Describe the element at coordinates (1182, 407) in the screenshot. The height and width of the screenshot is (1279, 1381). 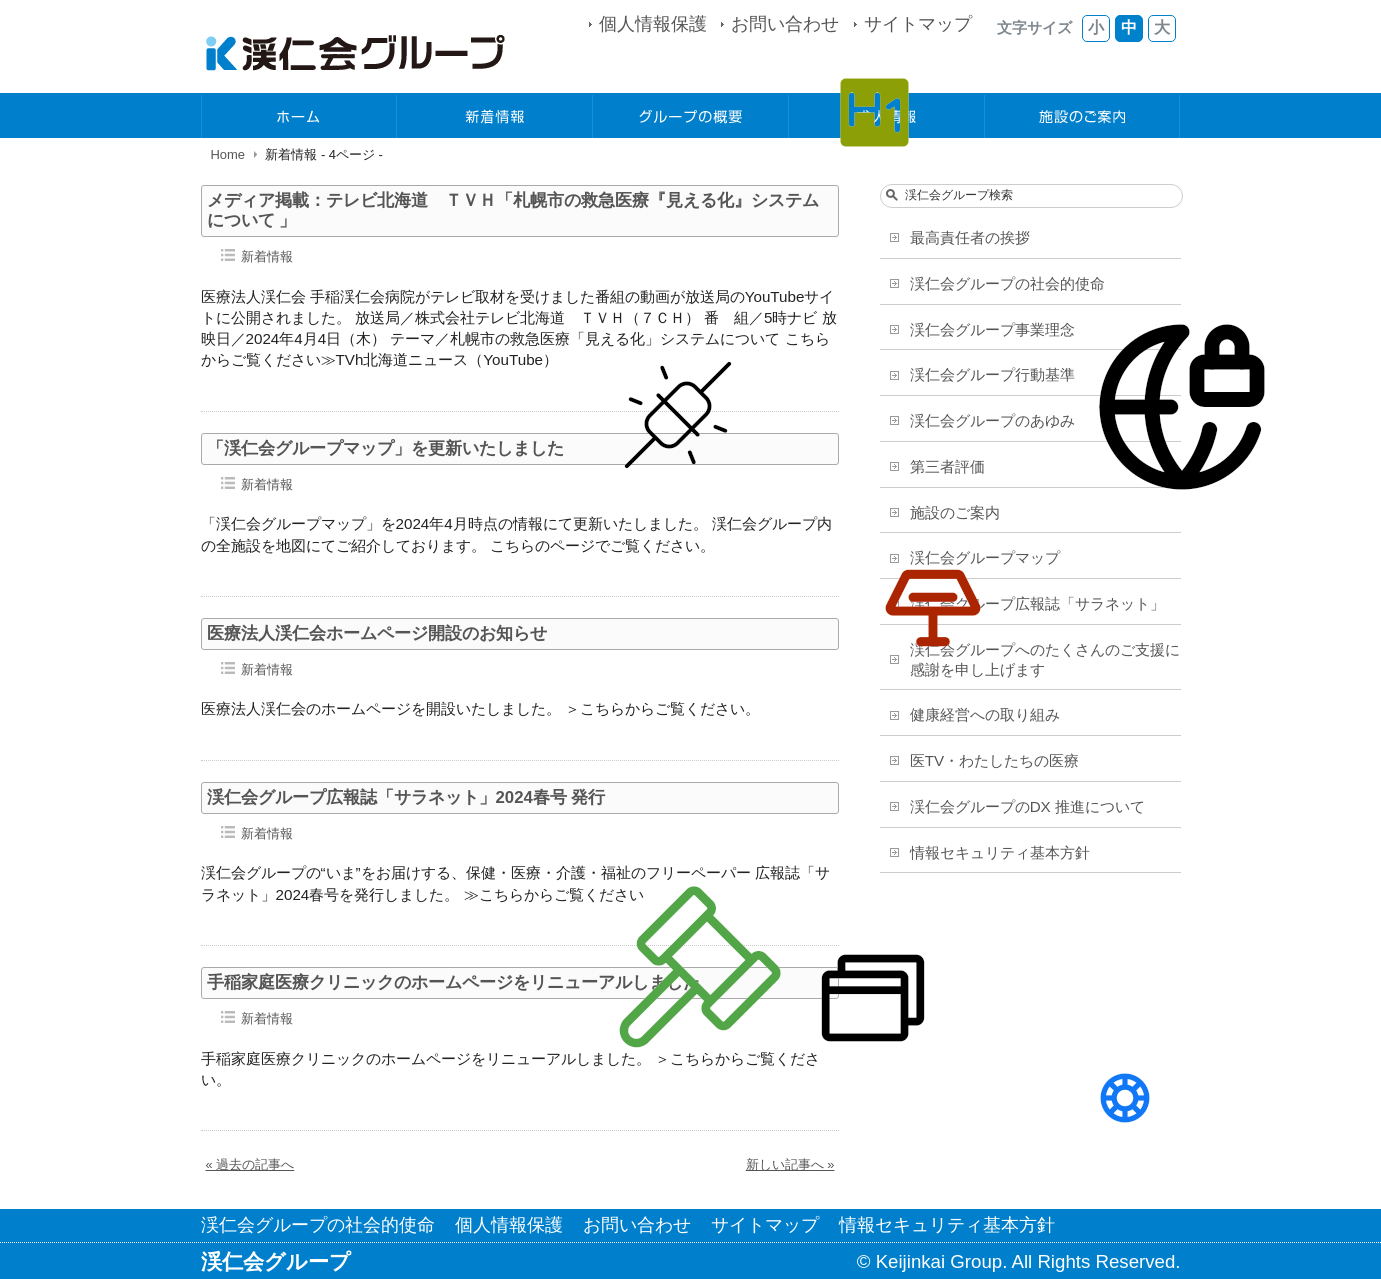
I see `access secure browsing or VPN settings` at that location.